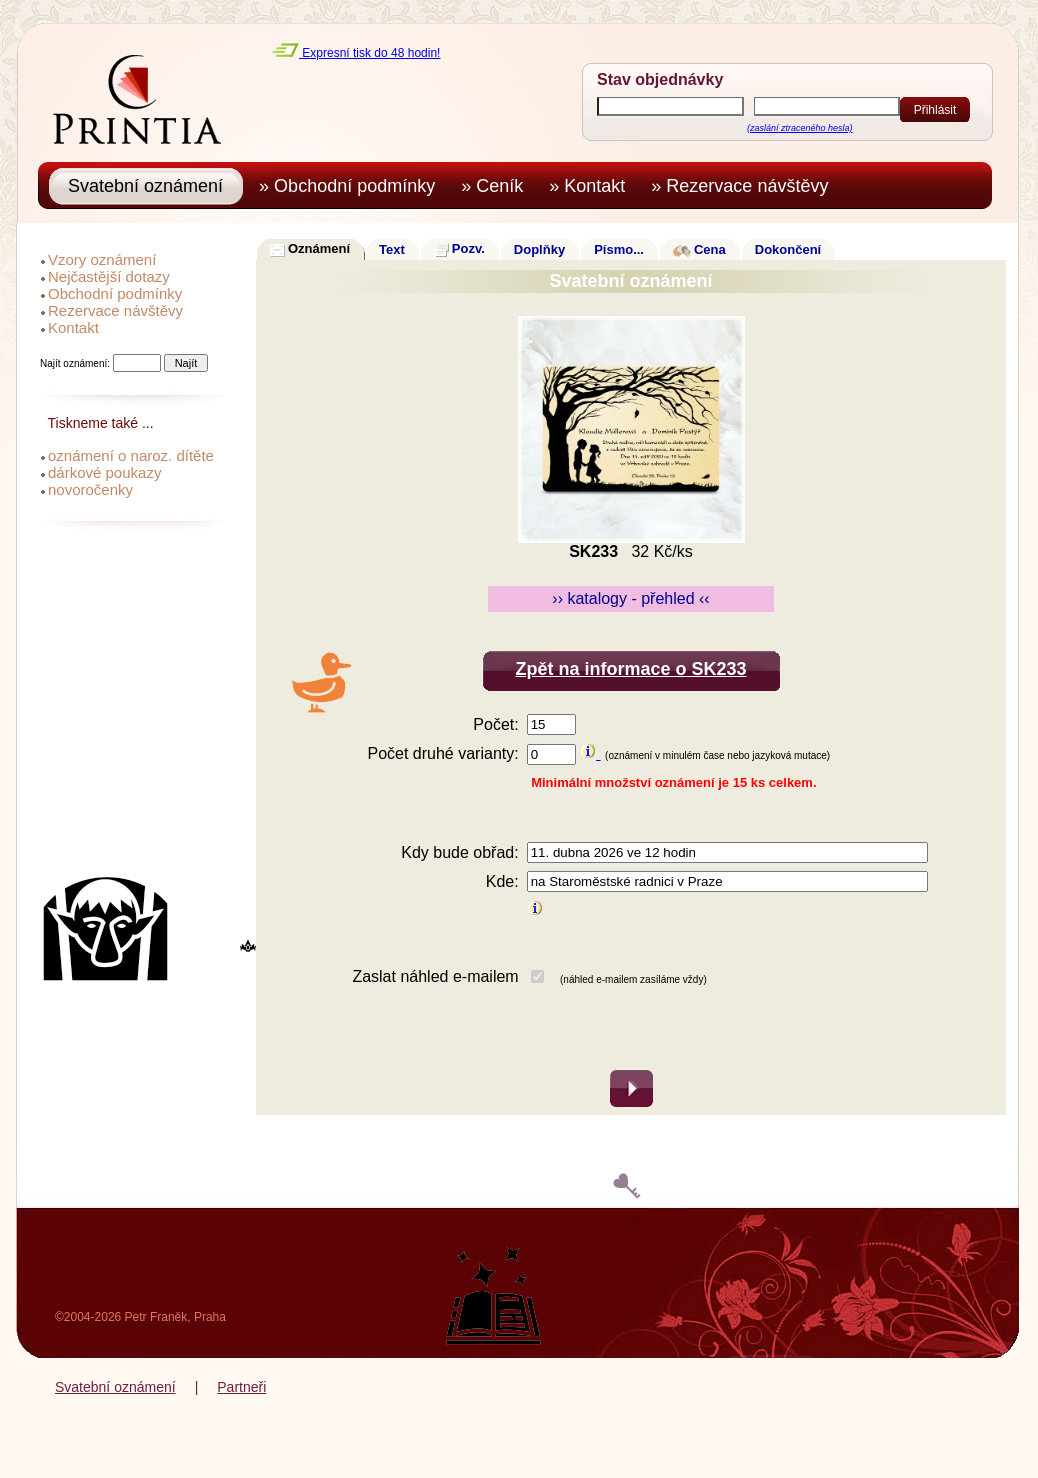 The width and height of the screenshot is (1038, 1478). I want to click on unlock romantic or relationship-themed content, so click(627, 1186).